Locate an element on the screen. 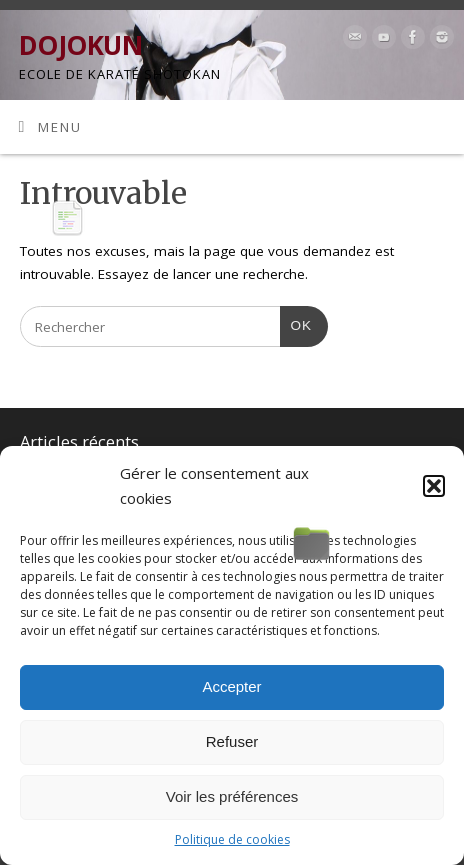 The image size is (464, 865). cobol source code file is located at coordinates (67, 217).